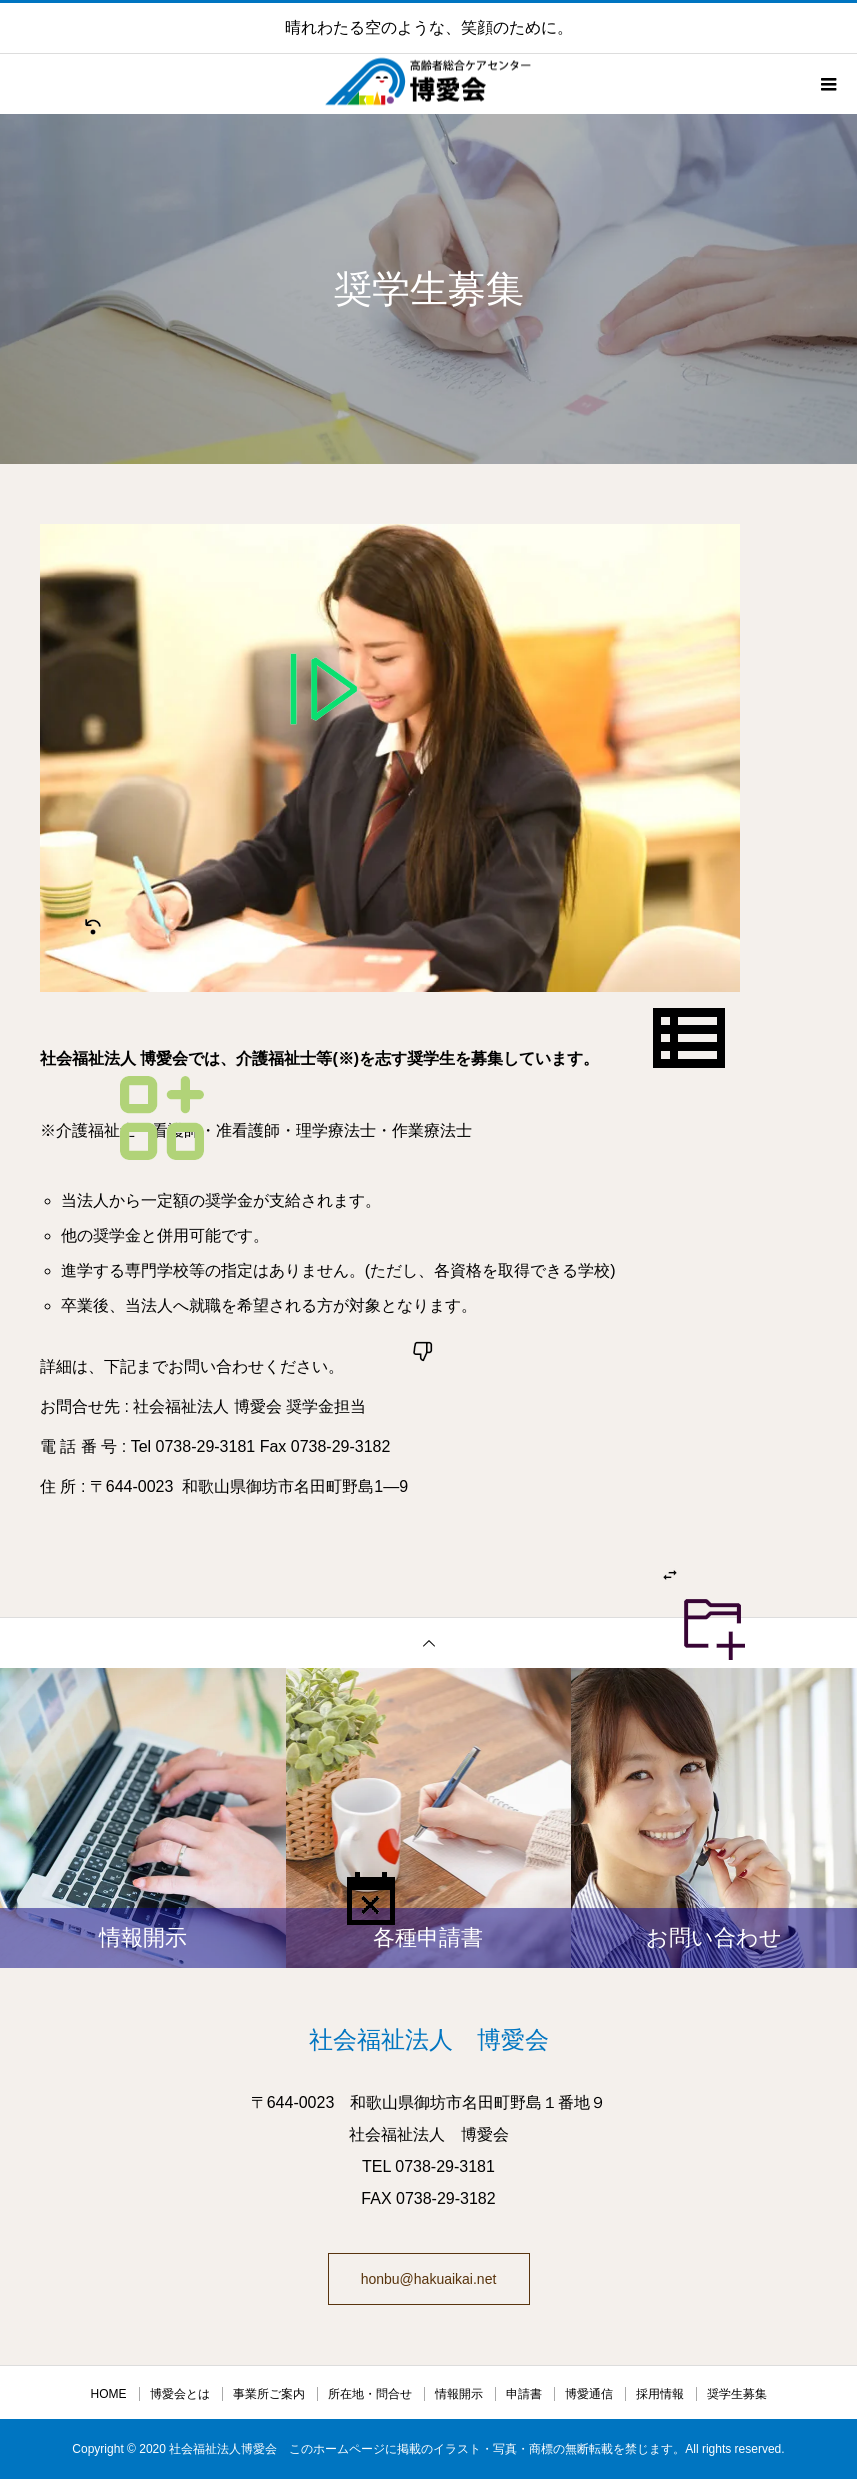 This screenshot has height=2479, width=857. I want to click on step back to the previous line during debugging, so click(93, 927).